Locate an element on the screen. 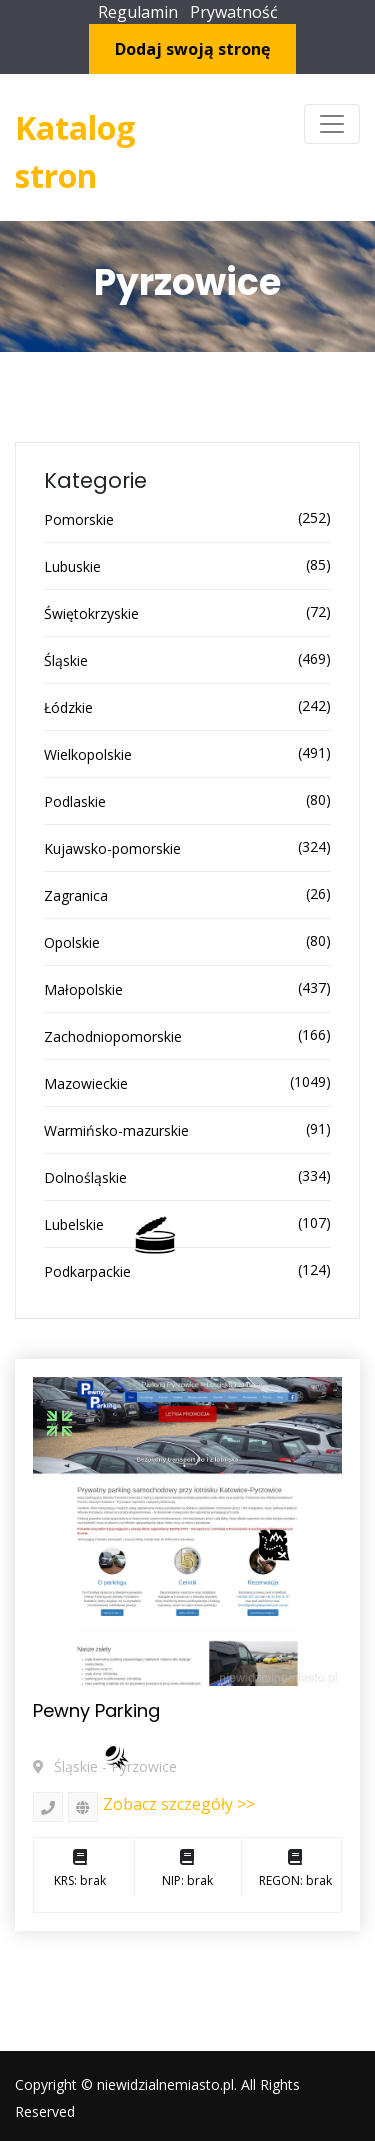 This screenshot has height=2141, width=375. select United Kingdom as region or language is located at coordinates (59, 1423).